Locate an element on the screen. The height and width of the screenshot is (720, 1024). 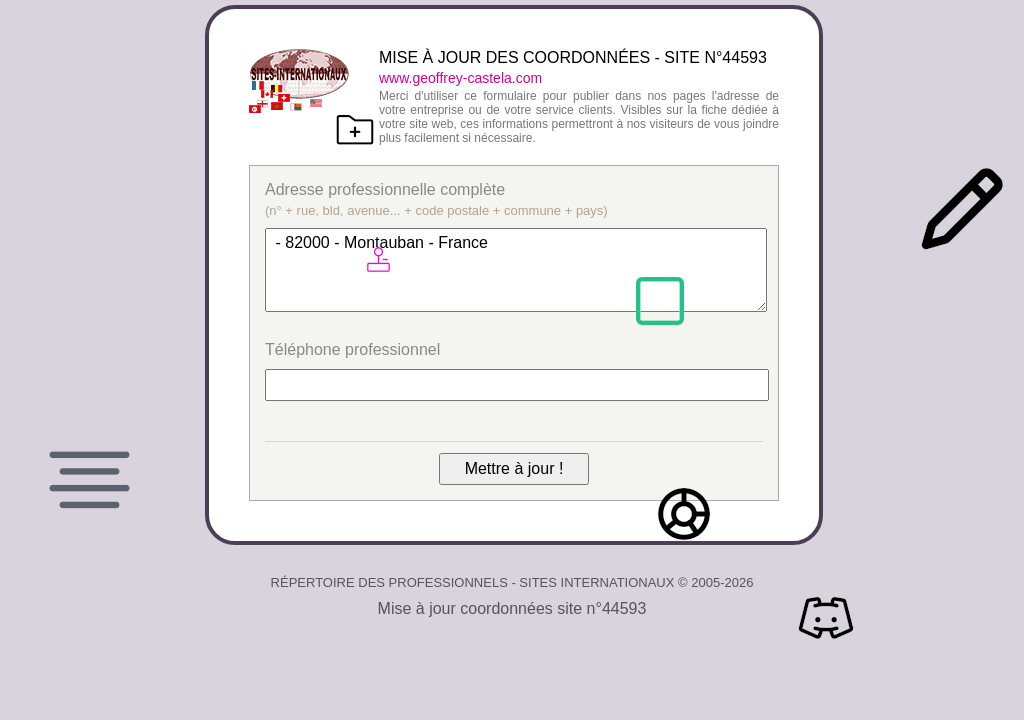
center align text is located at coordinates (89, 481).